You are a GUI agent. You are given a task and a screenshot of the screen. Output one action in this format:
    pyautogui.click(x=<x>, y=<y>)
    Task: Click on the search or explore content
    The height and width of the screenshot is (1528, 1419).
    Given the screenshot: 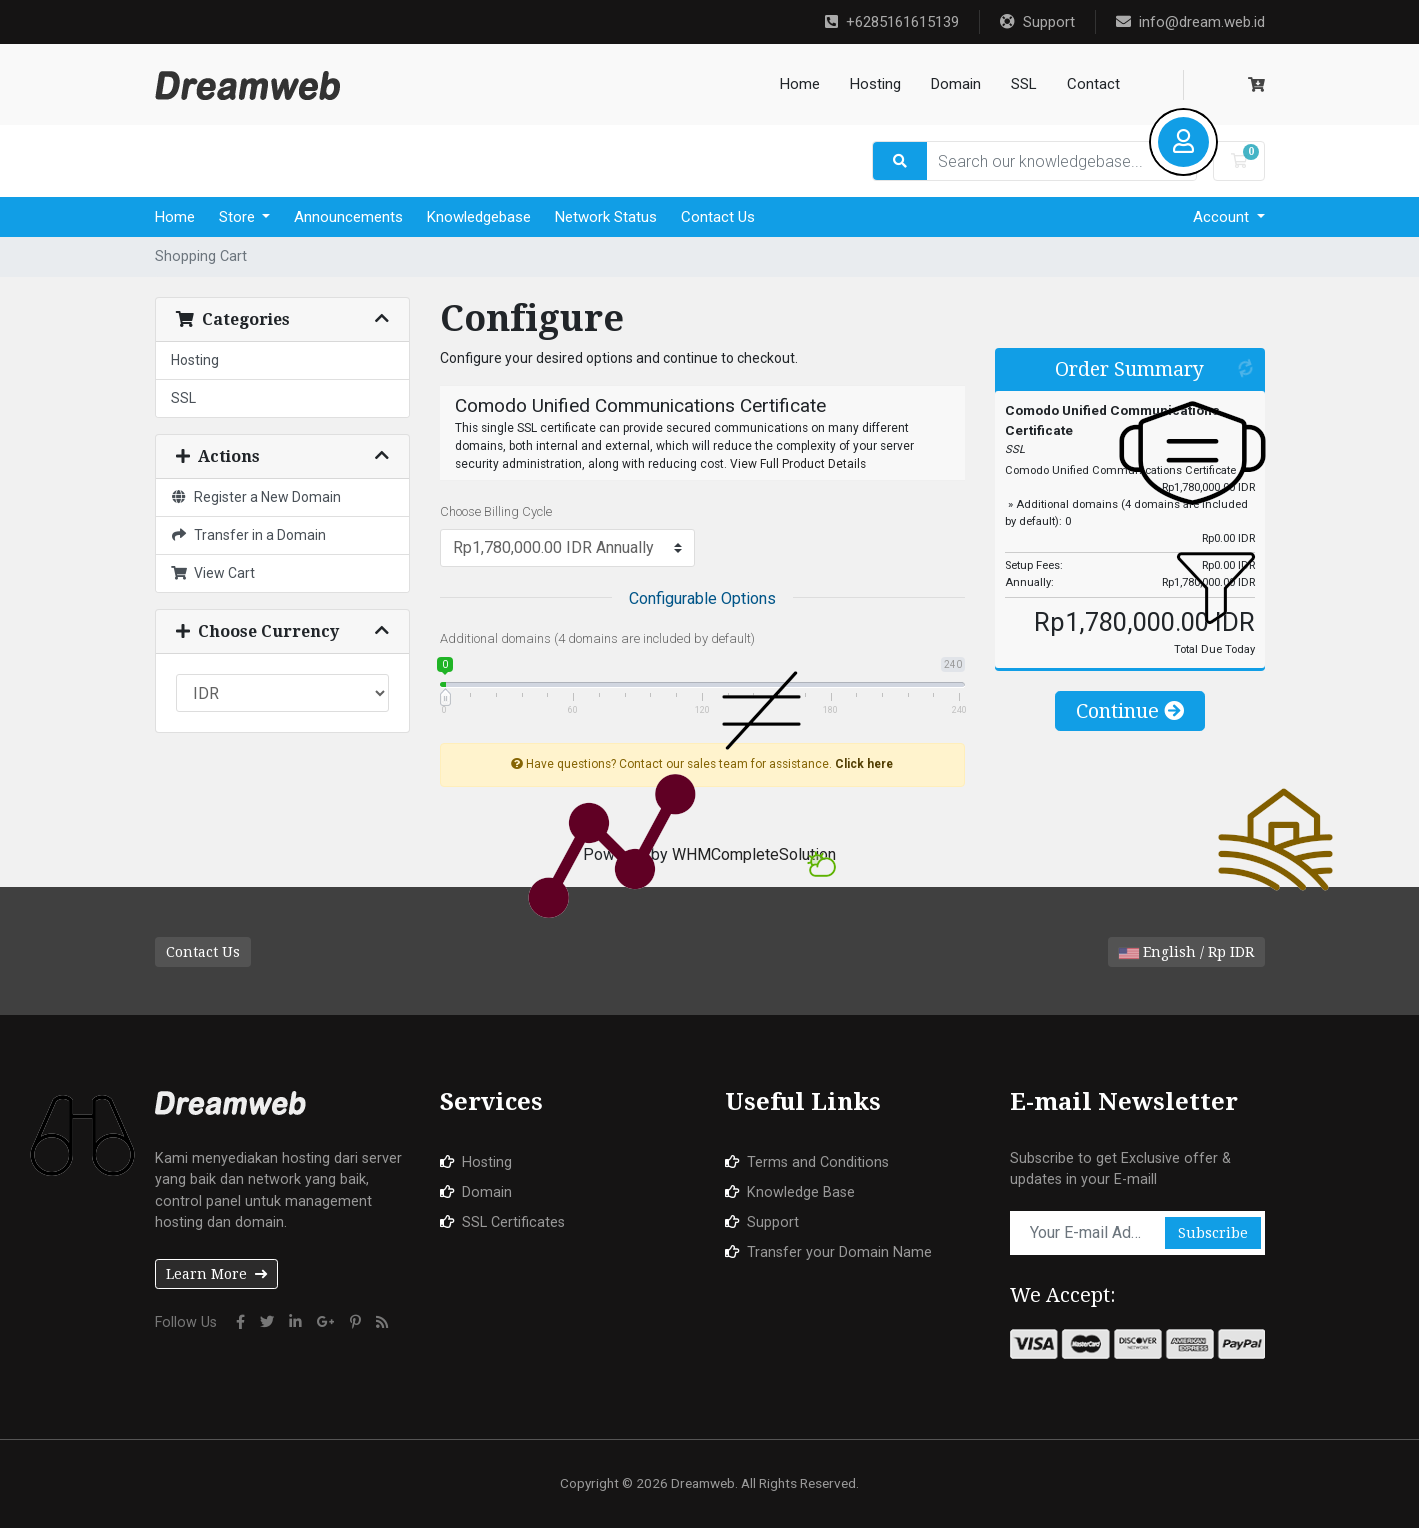 What is the action you would take?
    pyautogui.click(x=82, y=1135)
    